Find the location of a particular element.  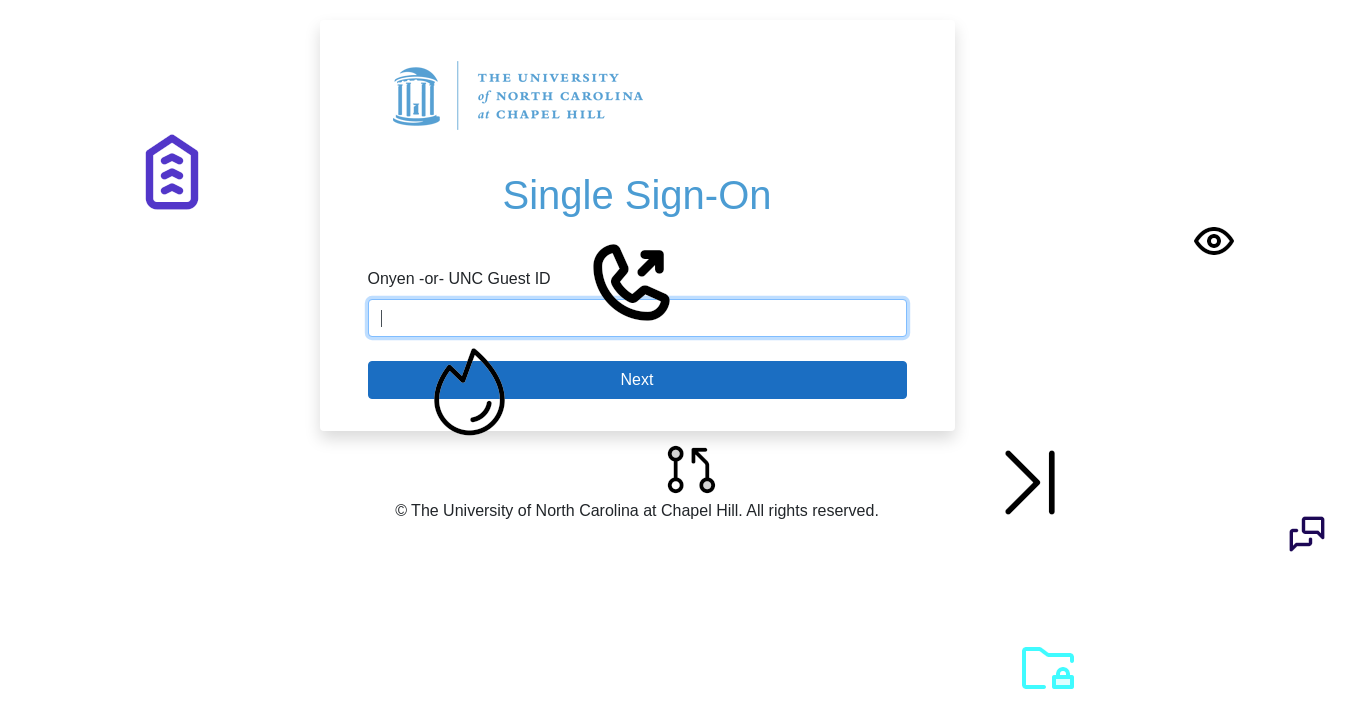

open messages or conversations is located at coordinates (1307, 534).